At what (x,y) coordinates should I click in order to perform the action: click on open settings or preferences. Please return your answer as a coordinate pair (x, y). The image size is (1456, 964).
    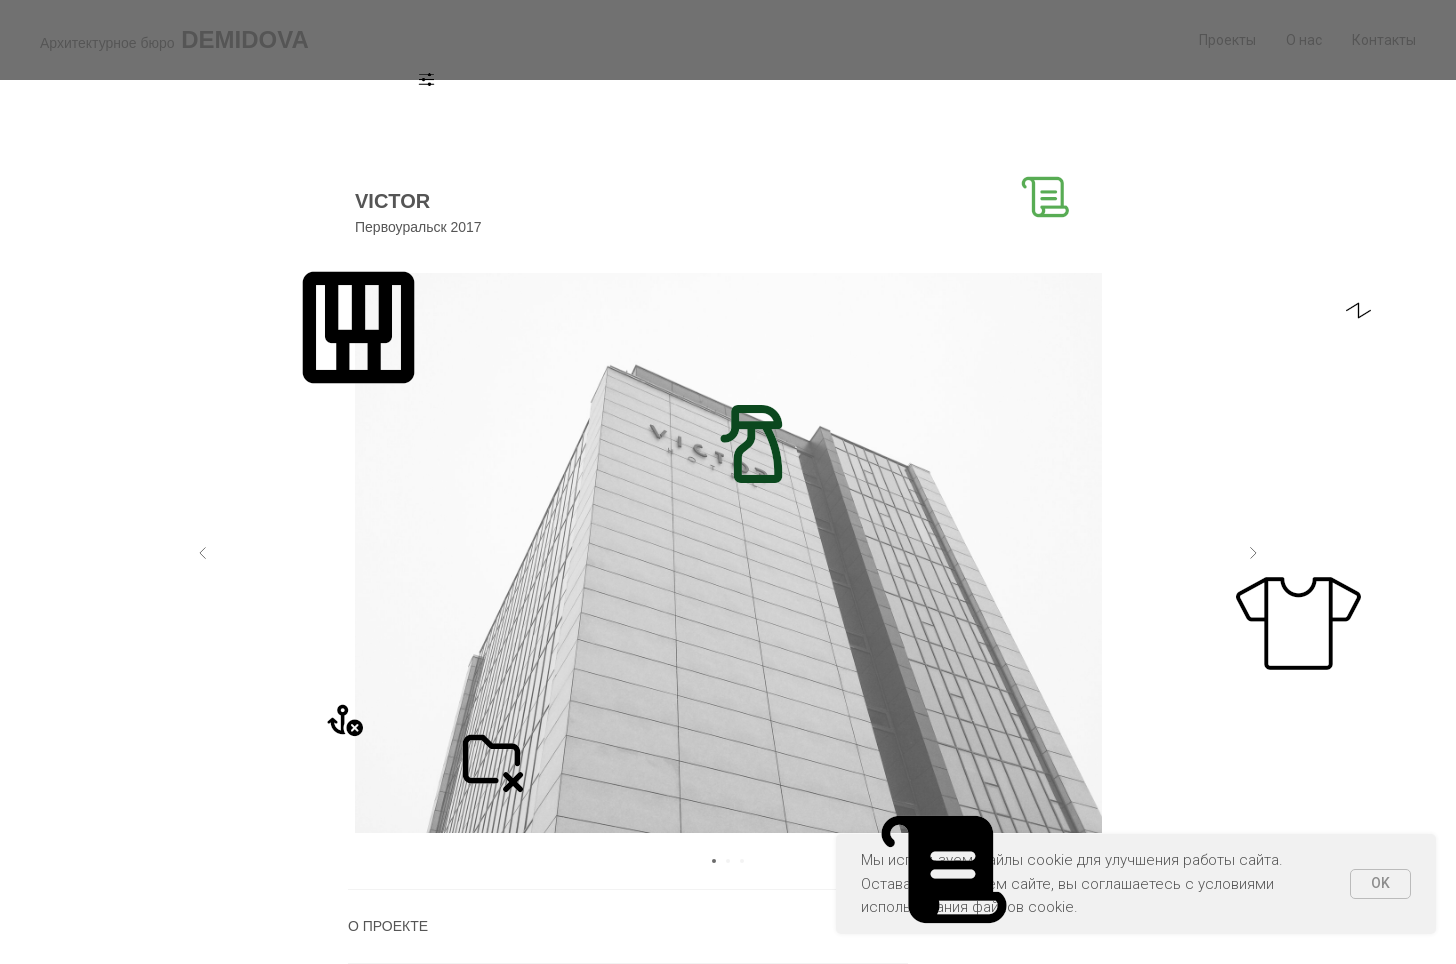
    Looking at the image, I should click on (426, 79).